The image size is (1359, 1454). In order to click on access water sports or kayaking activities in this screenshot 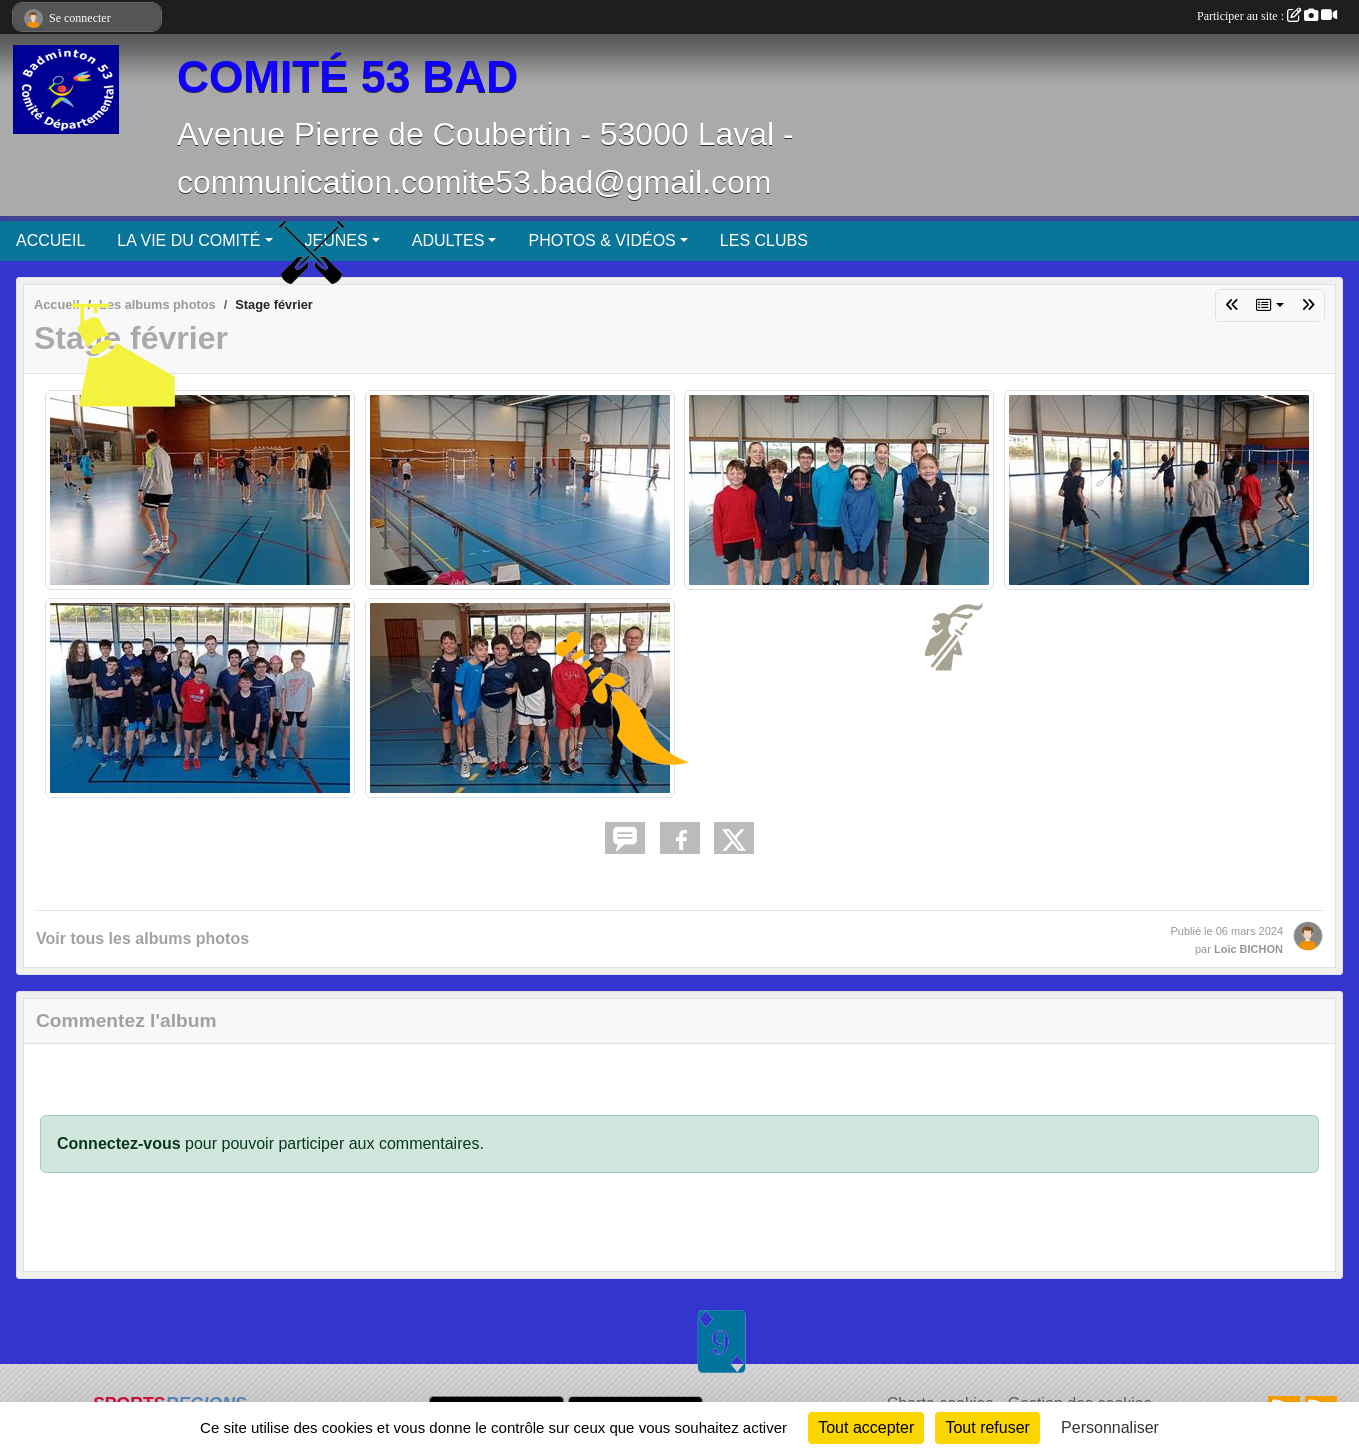, I will do `click(311, 253)`.